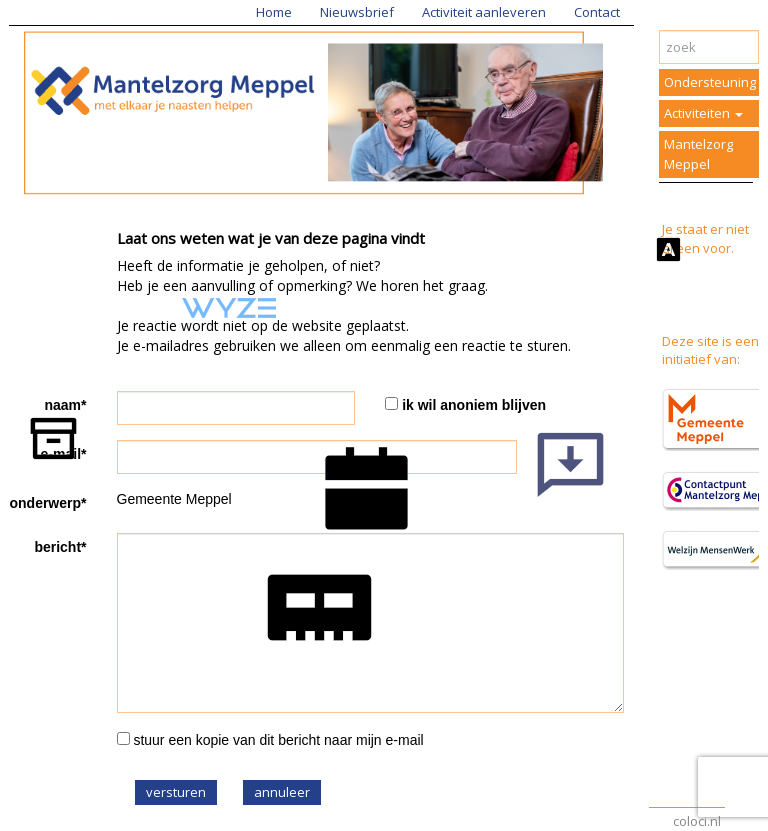 The image size is (768, 831). I want to click on open the Wyze smart home app, so click(229, 308).